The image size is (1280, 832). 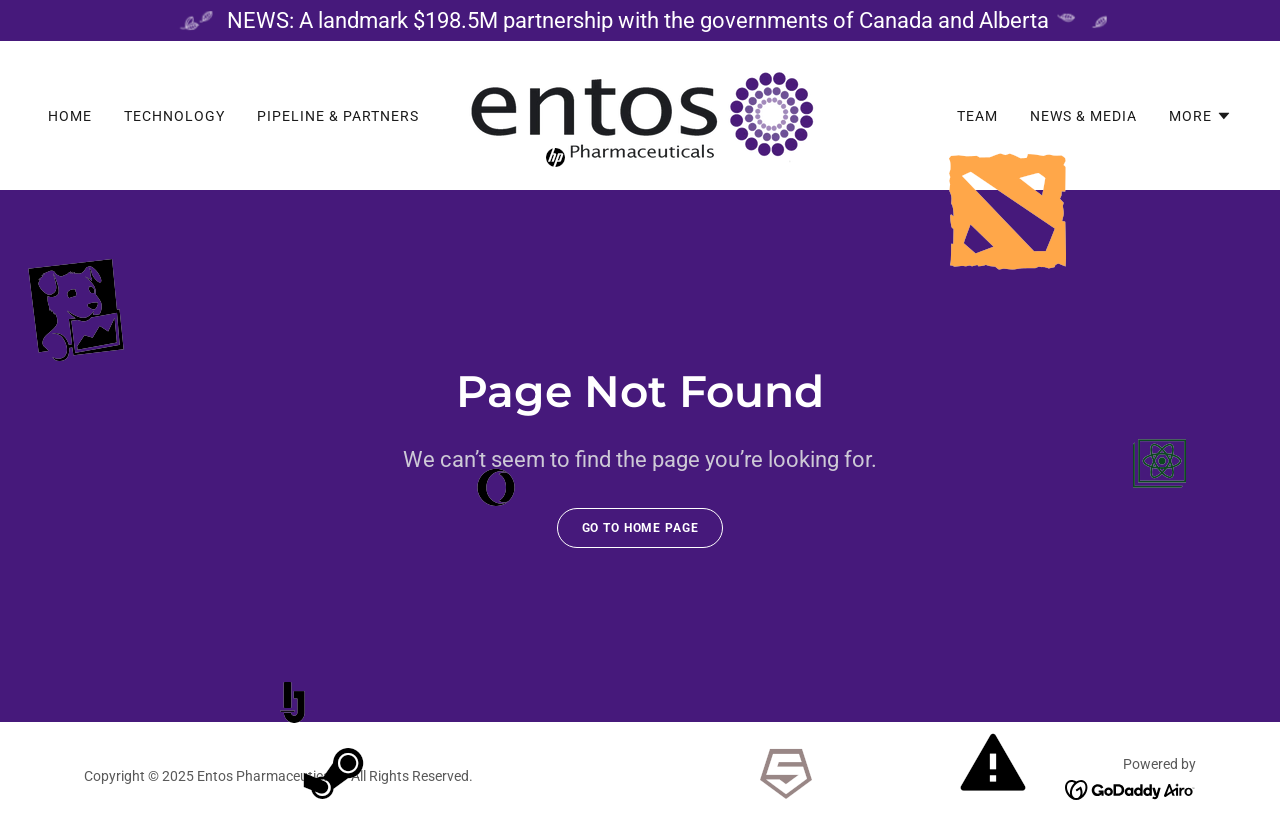 What do you see at coordinates (786, 774) in the screenshot?
I see `sifive company logo` at bounding box center [786, 774].